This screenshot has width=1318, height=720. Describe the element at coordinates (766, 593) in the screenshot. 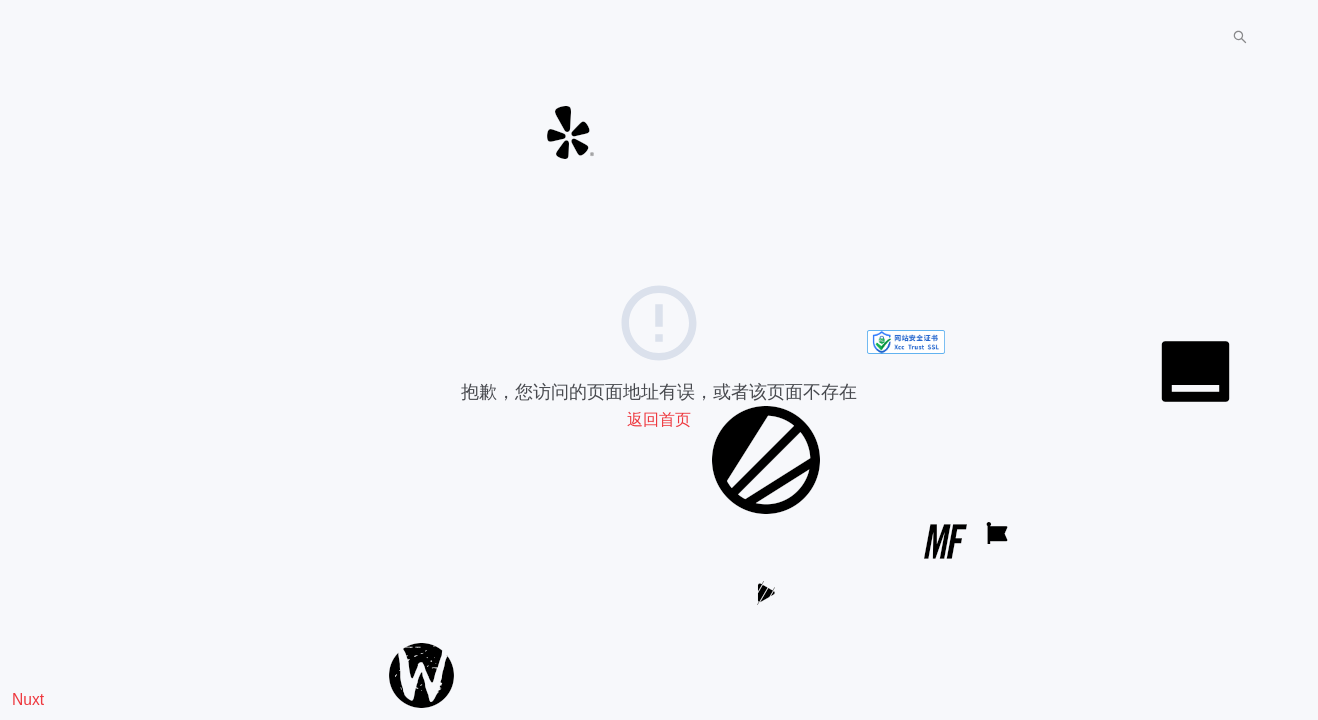

I see `open the trillertv streaming app` at that location.